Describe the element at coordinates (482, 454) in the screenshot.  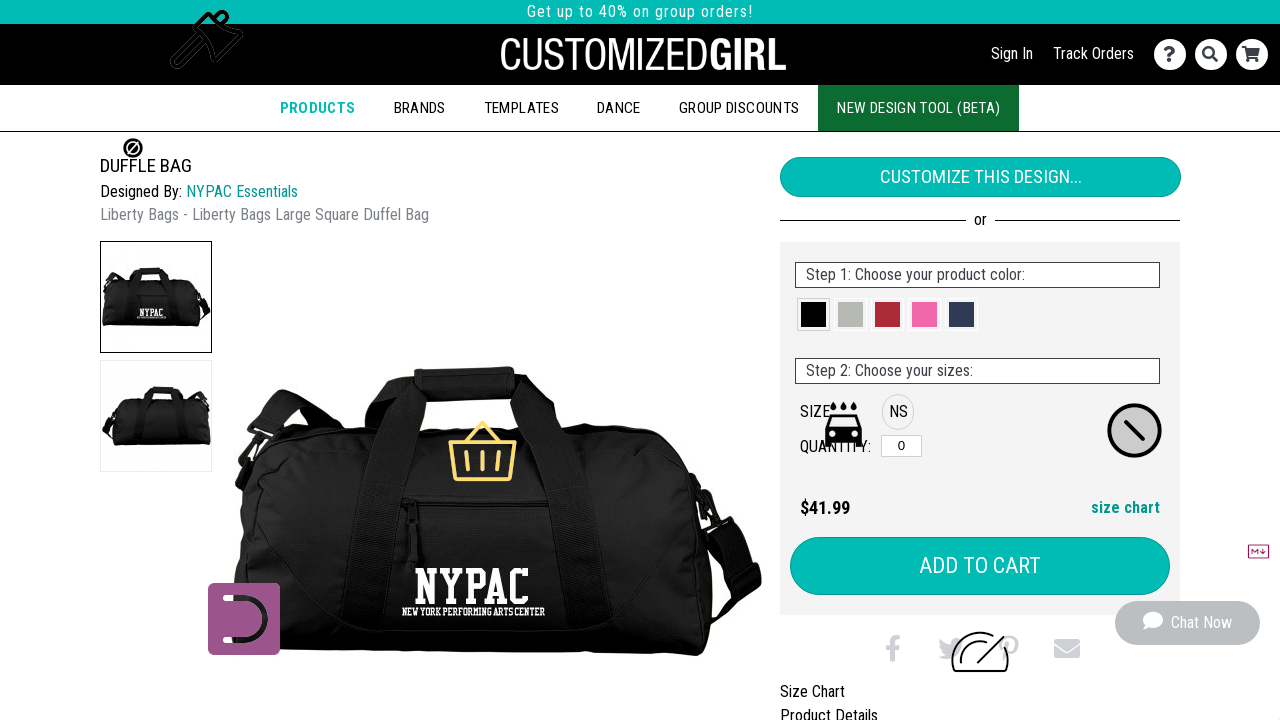
I see `view your shopping basket` at that location.